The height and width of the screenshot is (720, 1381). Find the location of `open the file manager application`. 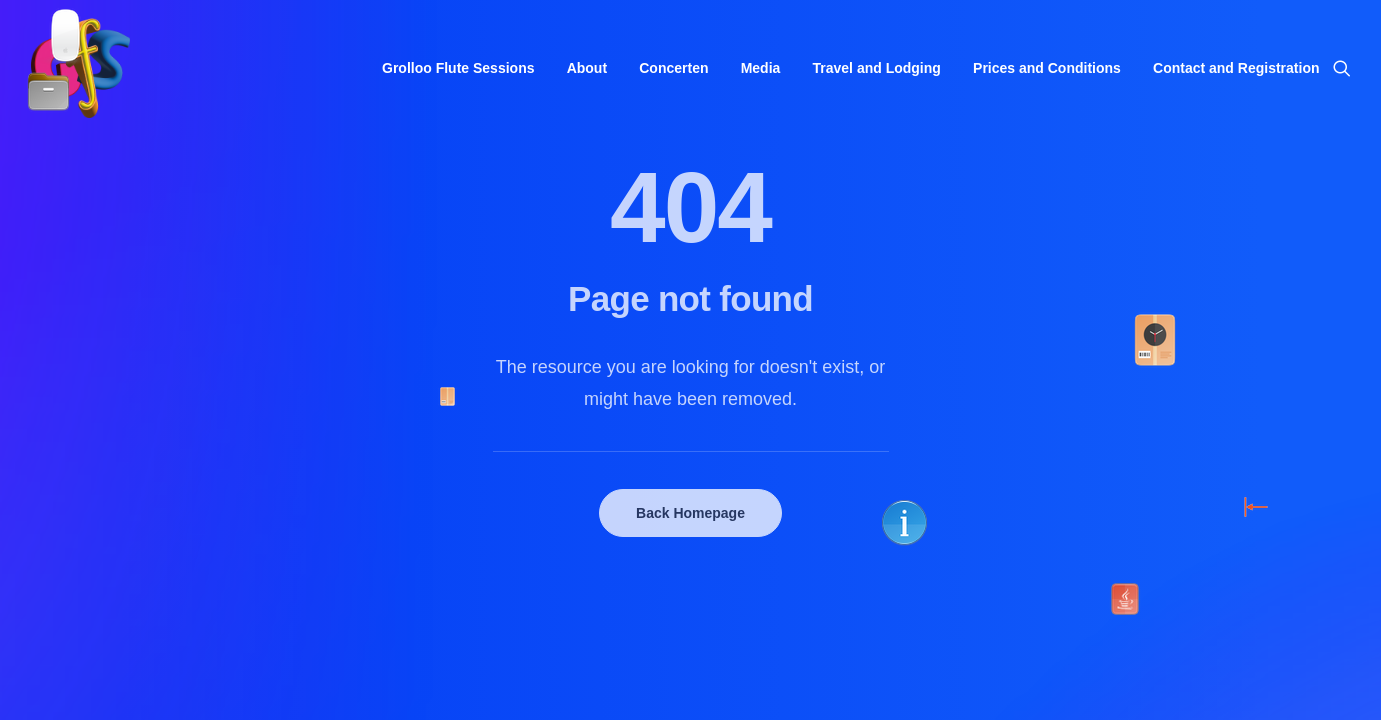

open the file manager application is located at coordinates (48, 91).